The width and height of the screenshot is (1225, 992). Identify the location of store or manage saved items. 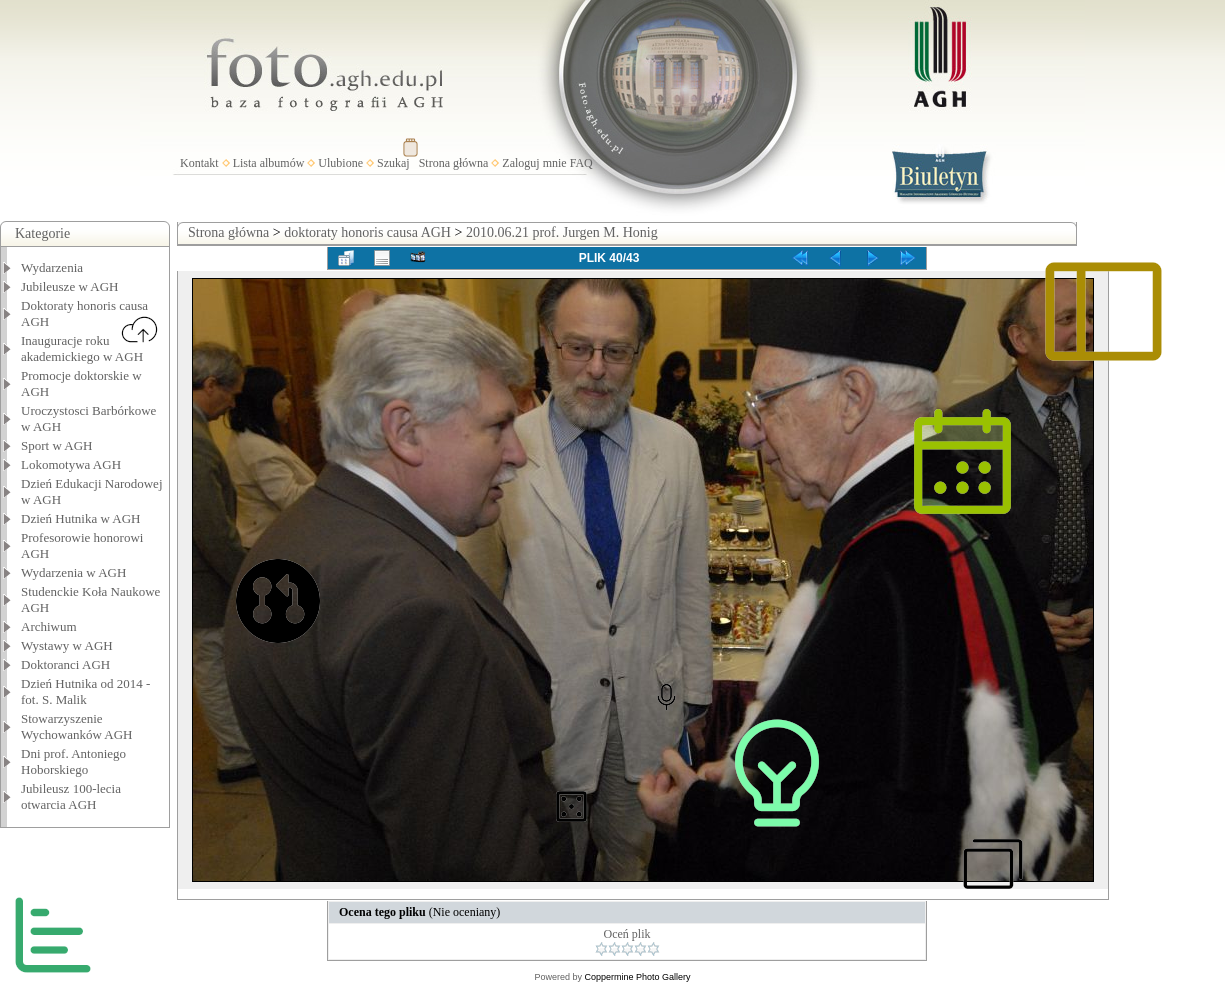
(410, 147).